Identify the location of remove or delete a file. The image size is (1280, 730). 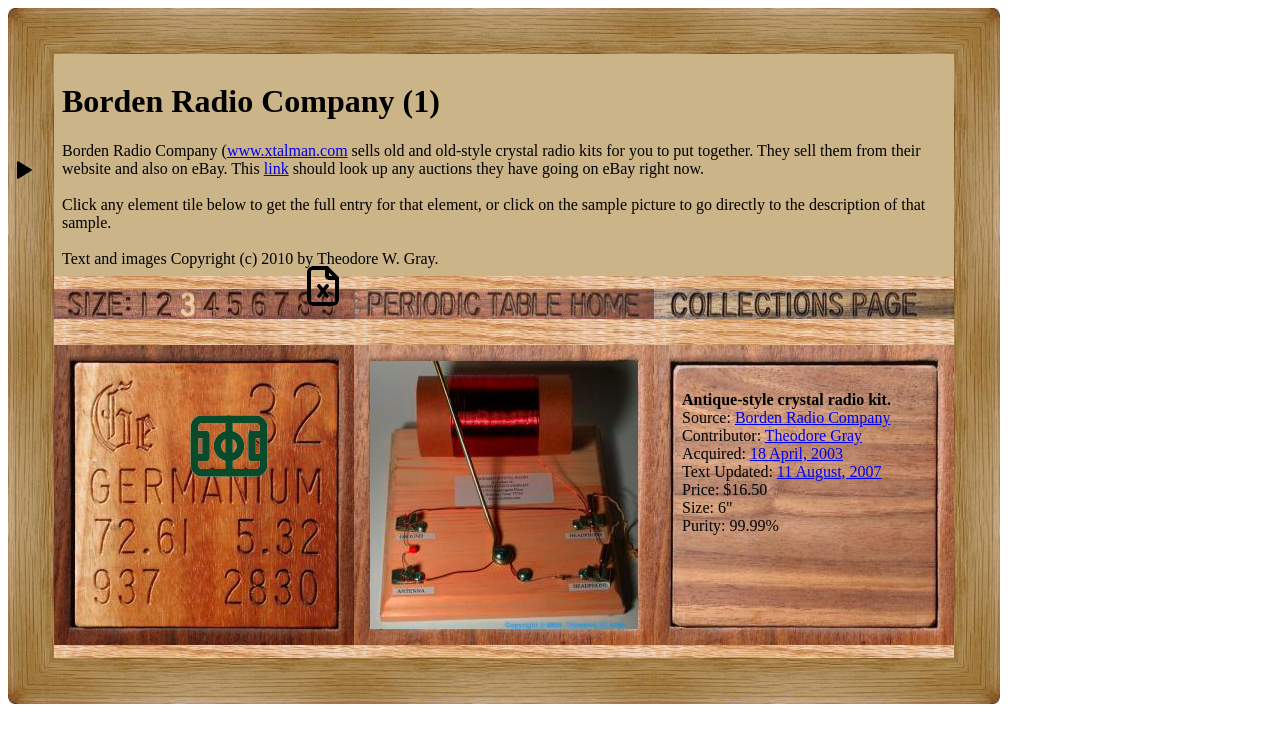
(323, 286).